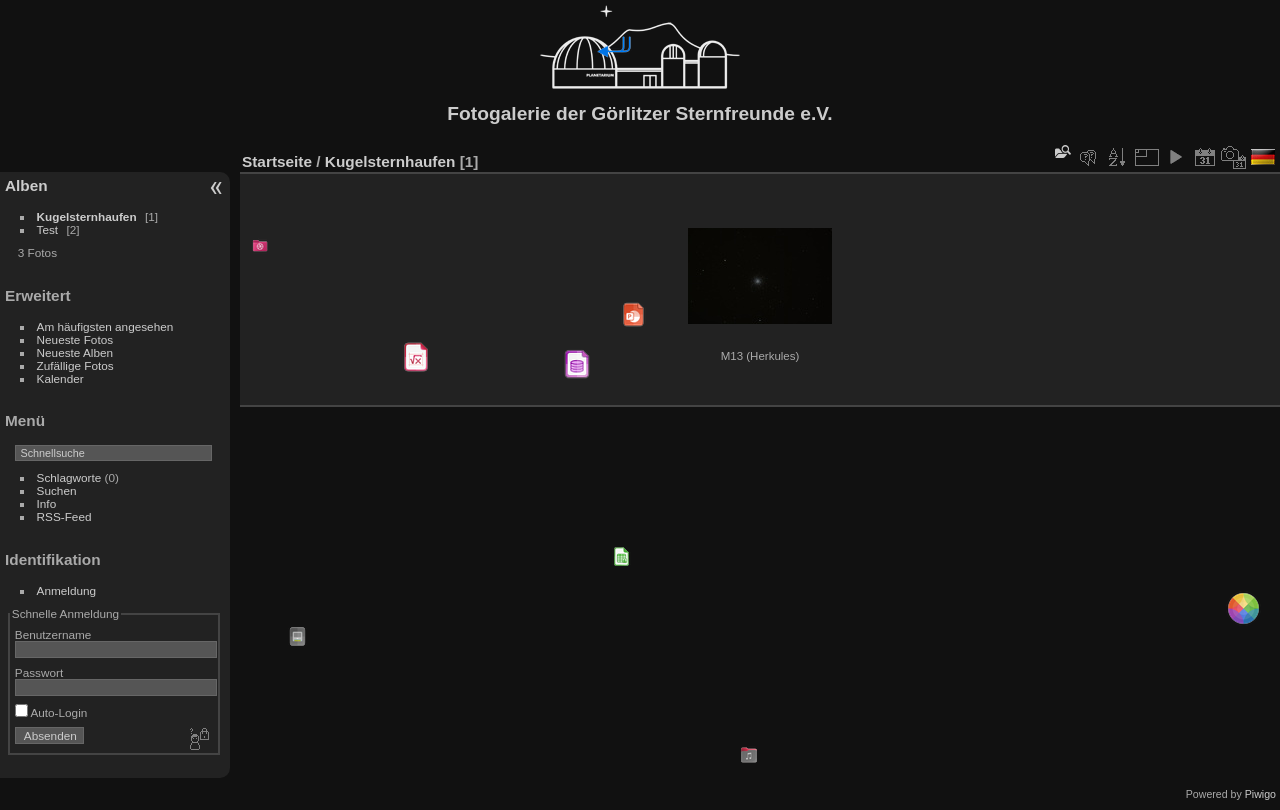  Describe the element at coordinates (621, 556) in the screenshot. I see `open an opendocument spreadsheet file` at that location.